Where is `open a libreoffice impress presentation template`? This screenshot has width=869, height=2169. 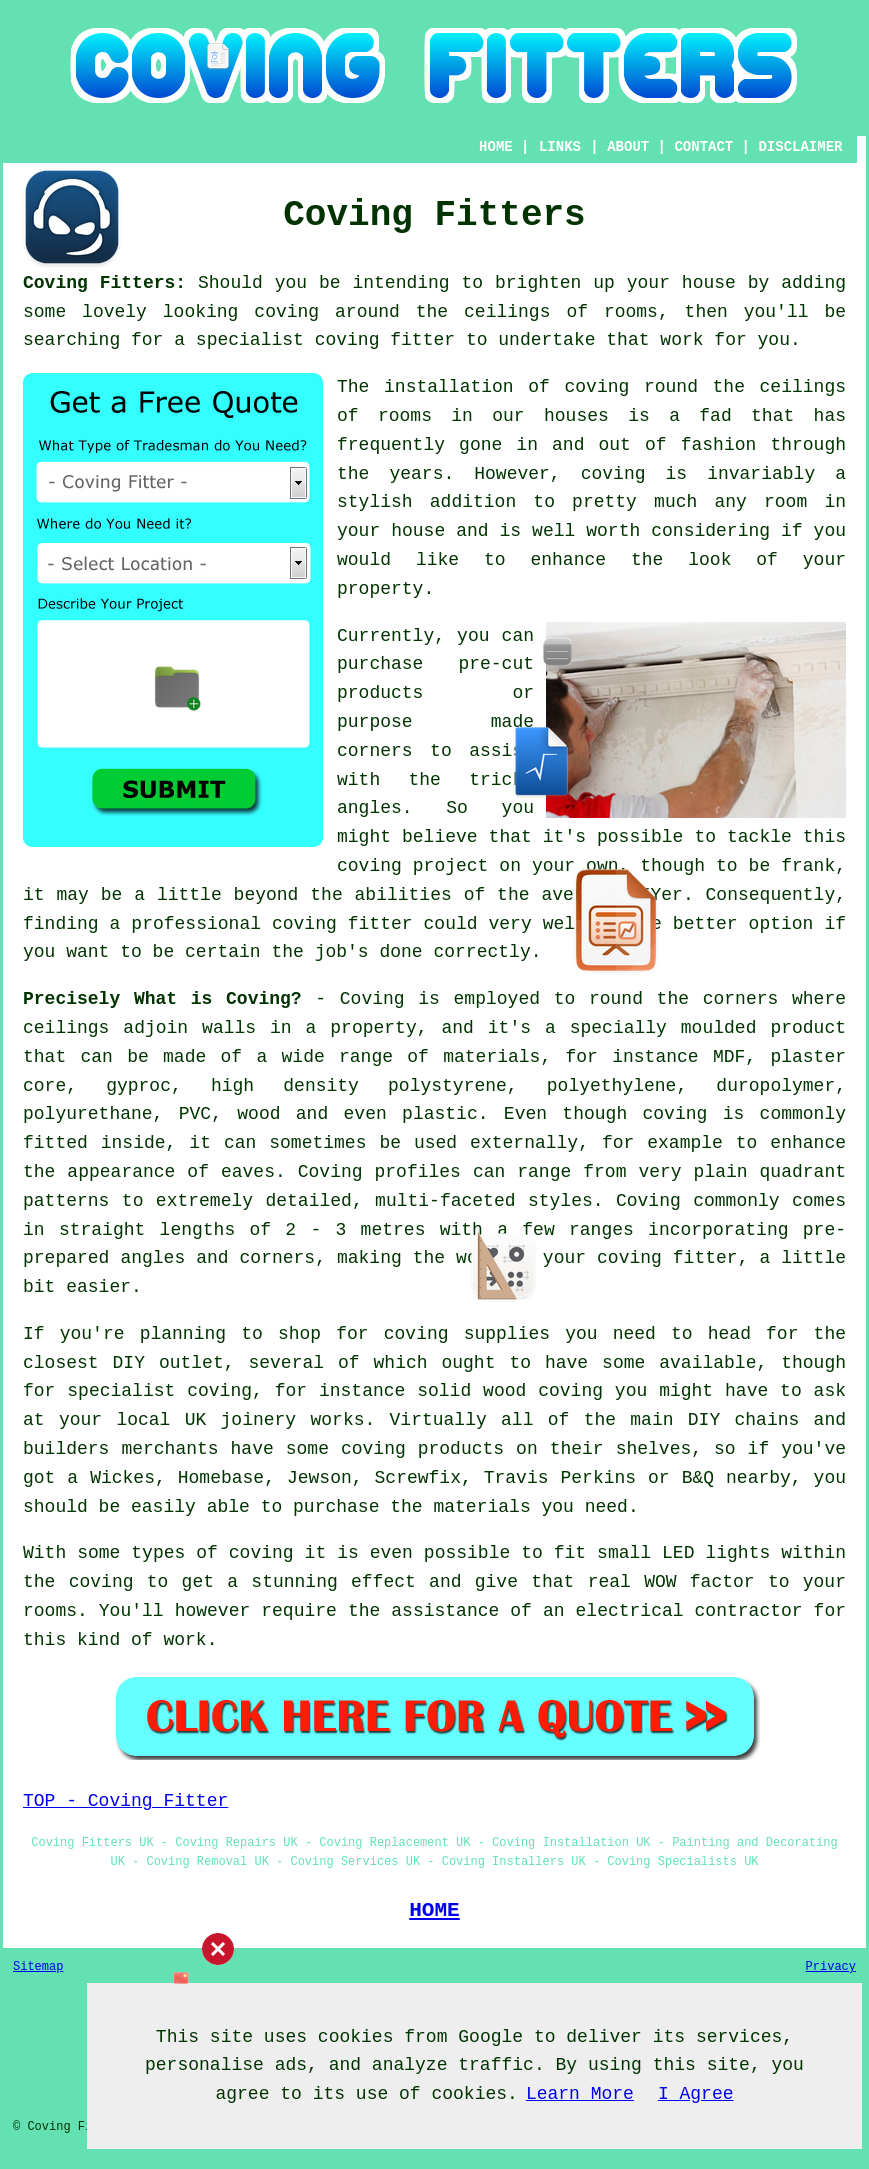
open a libreoffice impress presentation template is located at coordinates (616, 920).